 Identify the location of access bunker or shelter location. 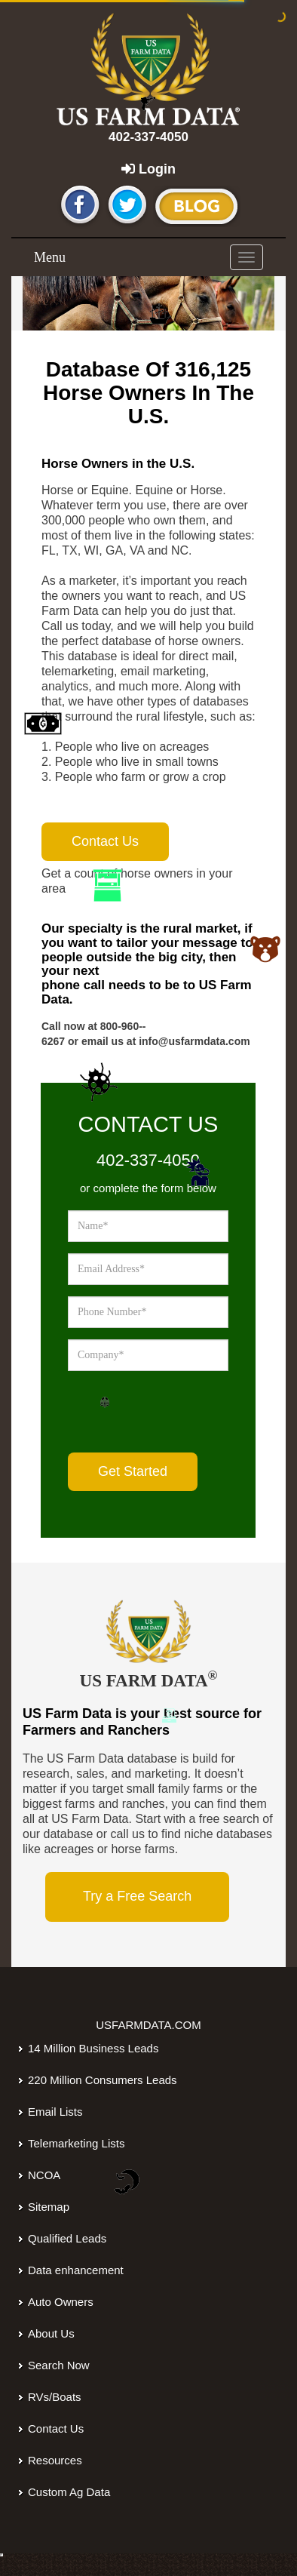
(107, 885).